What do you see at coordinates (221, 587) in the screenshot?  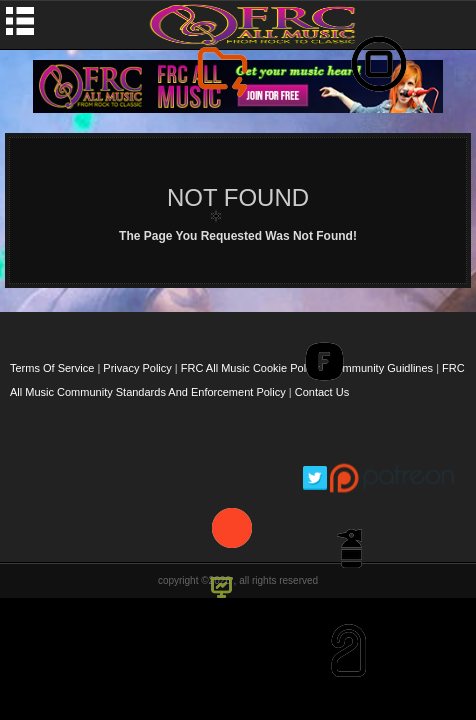 I see `start or view a presentation` at bounding box center [221, 587].